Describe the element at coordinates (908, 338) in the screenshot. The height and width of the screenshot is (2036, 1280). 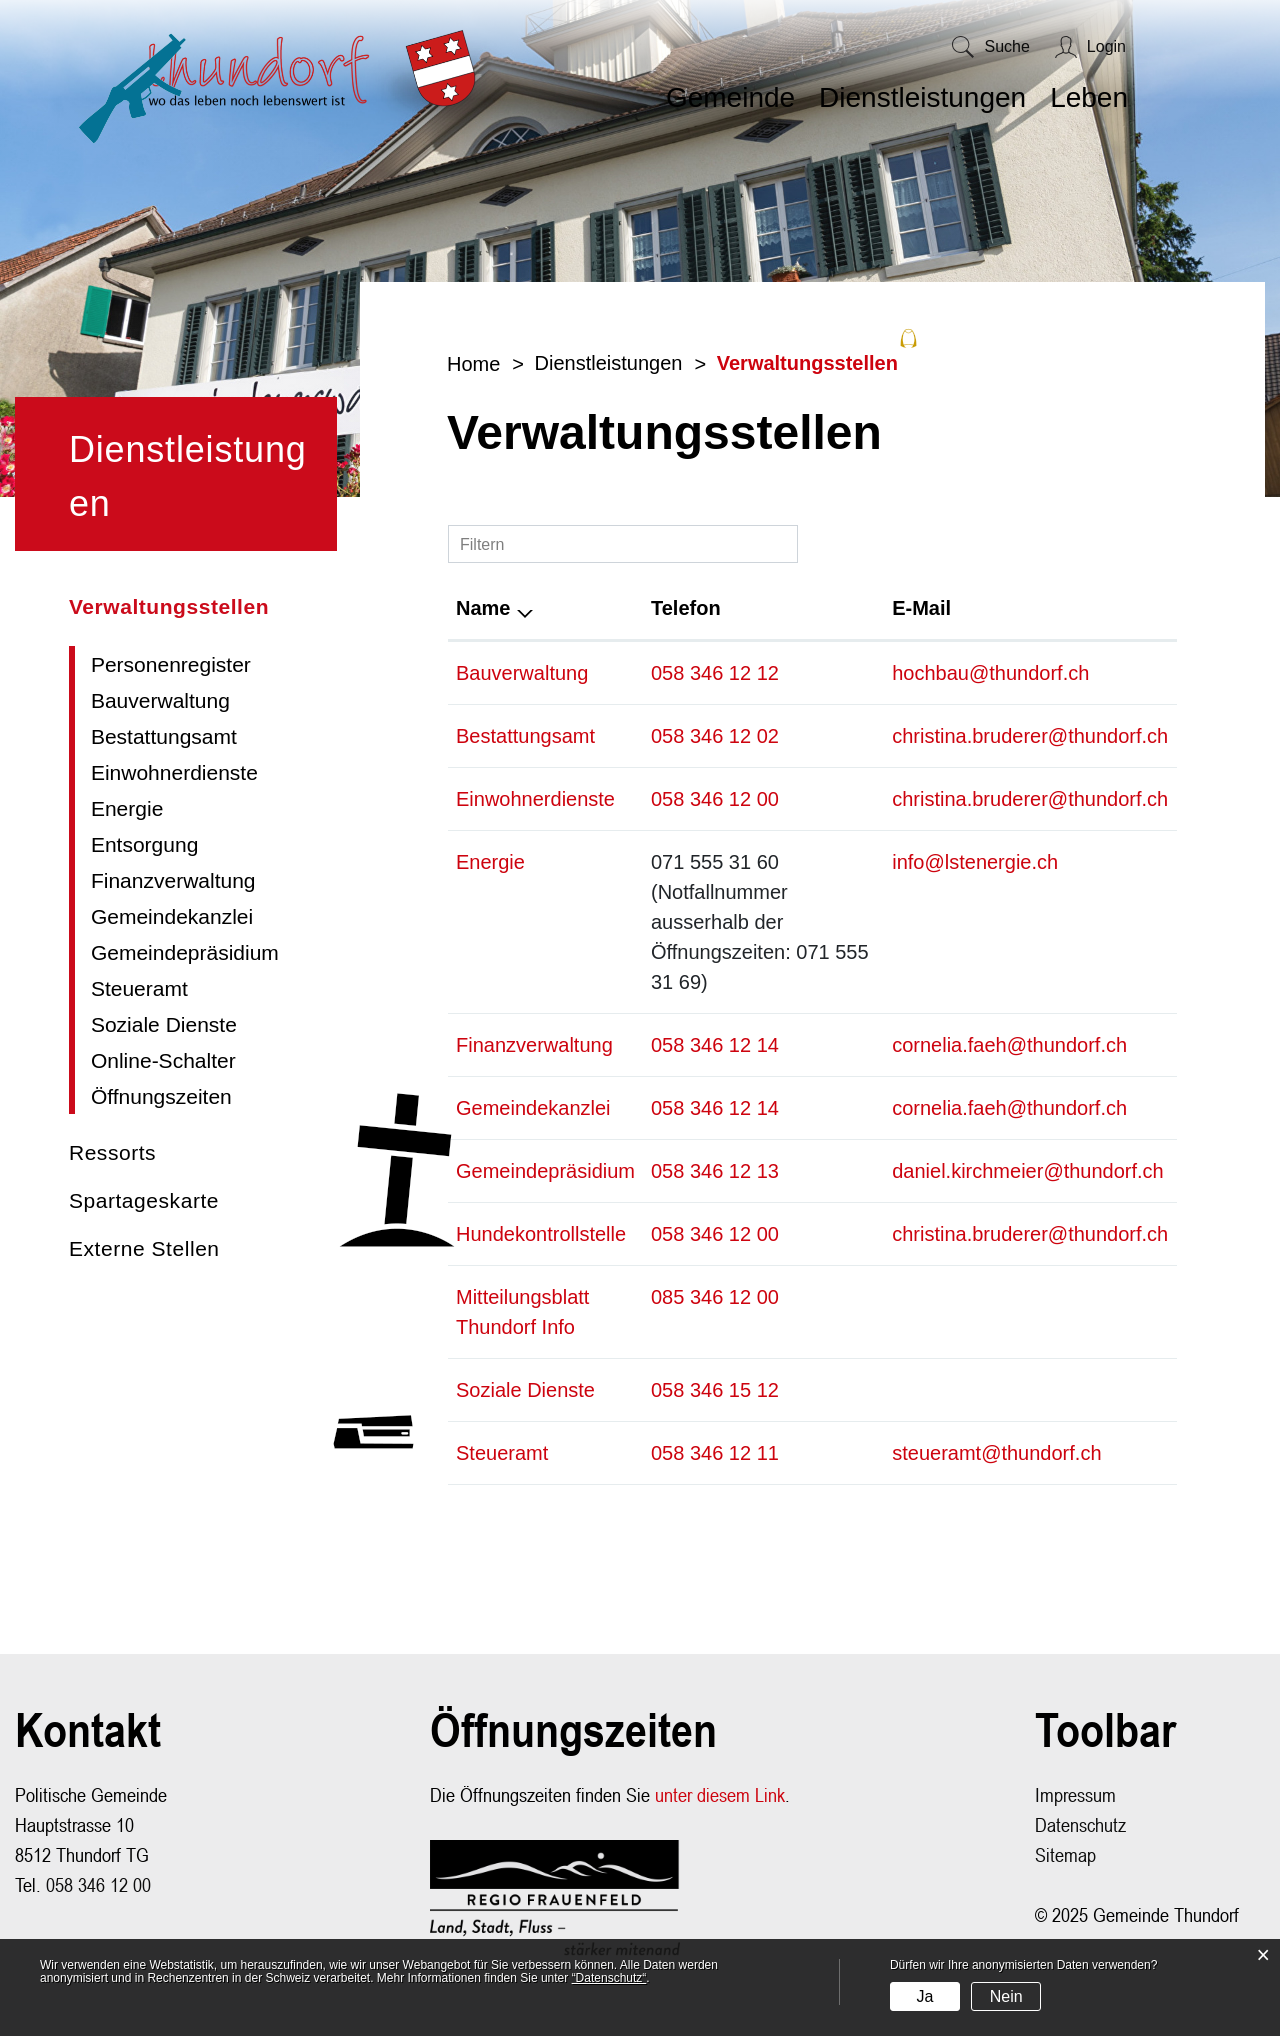
I see `equip a cloak or cape item` at that location.